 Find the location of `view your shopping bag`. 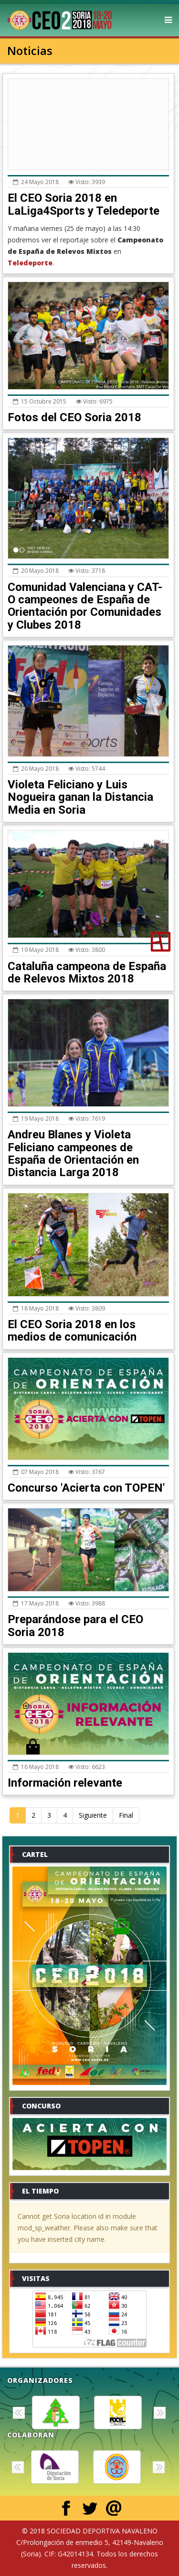

view your shopping bag is located at coordinates (33, 1747).